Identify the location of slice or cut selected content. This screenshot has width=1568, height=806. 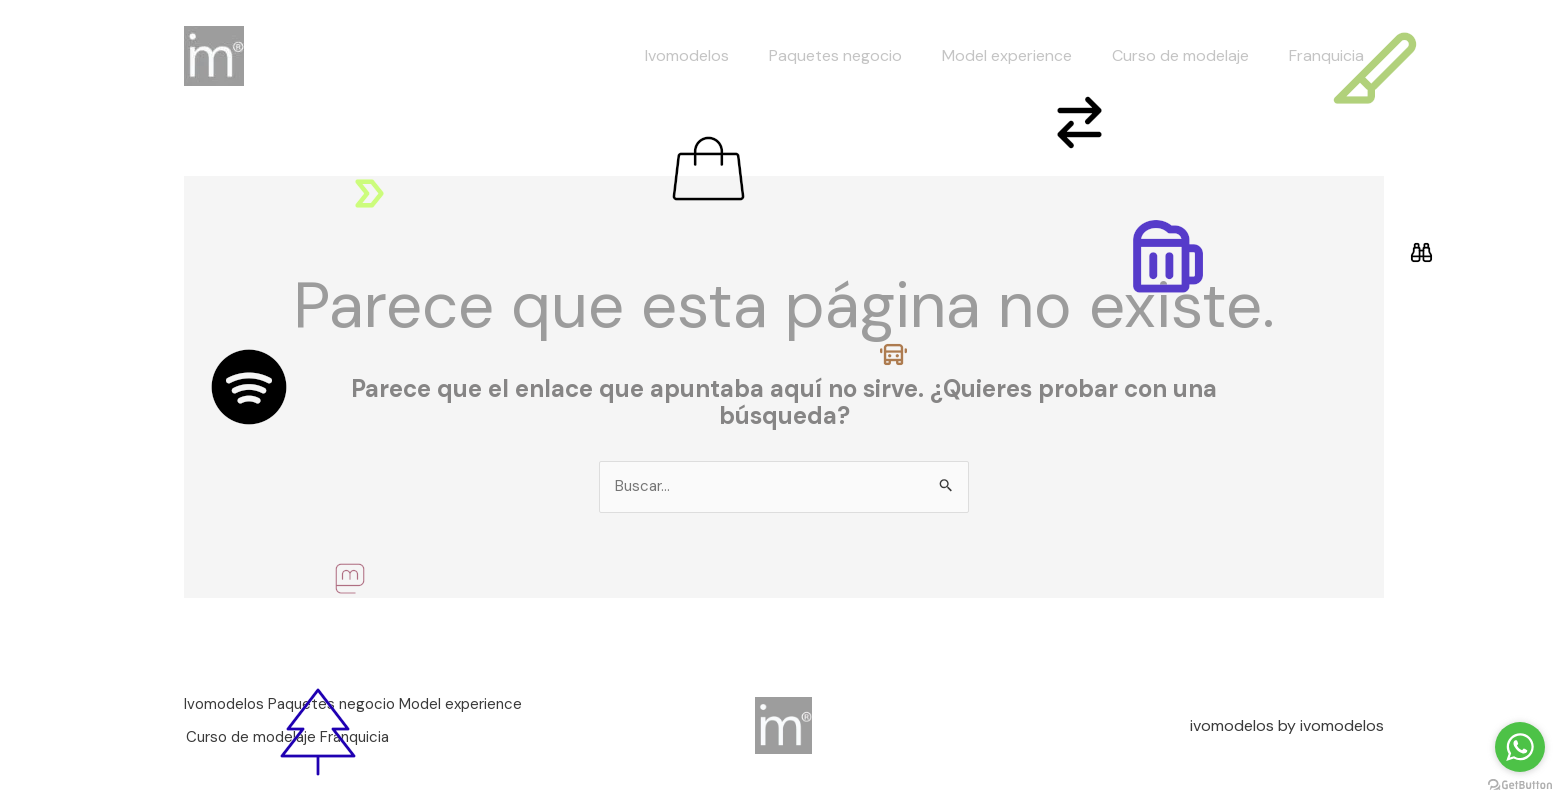
(1375, 70).